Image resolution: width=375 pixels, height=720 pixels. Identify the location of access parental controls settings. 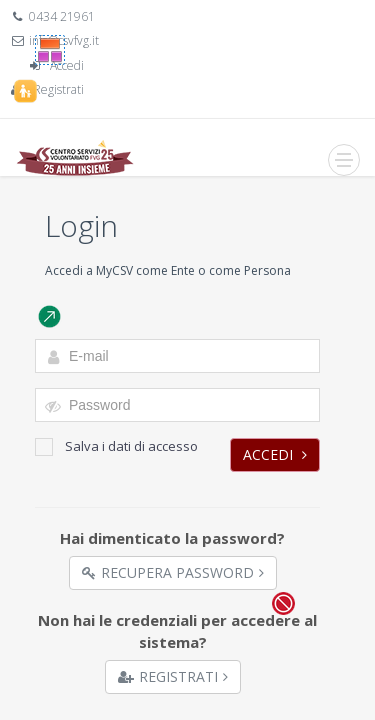
(25, 91).